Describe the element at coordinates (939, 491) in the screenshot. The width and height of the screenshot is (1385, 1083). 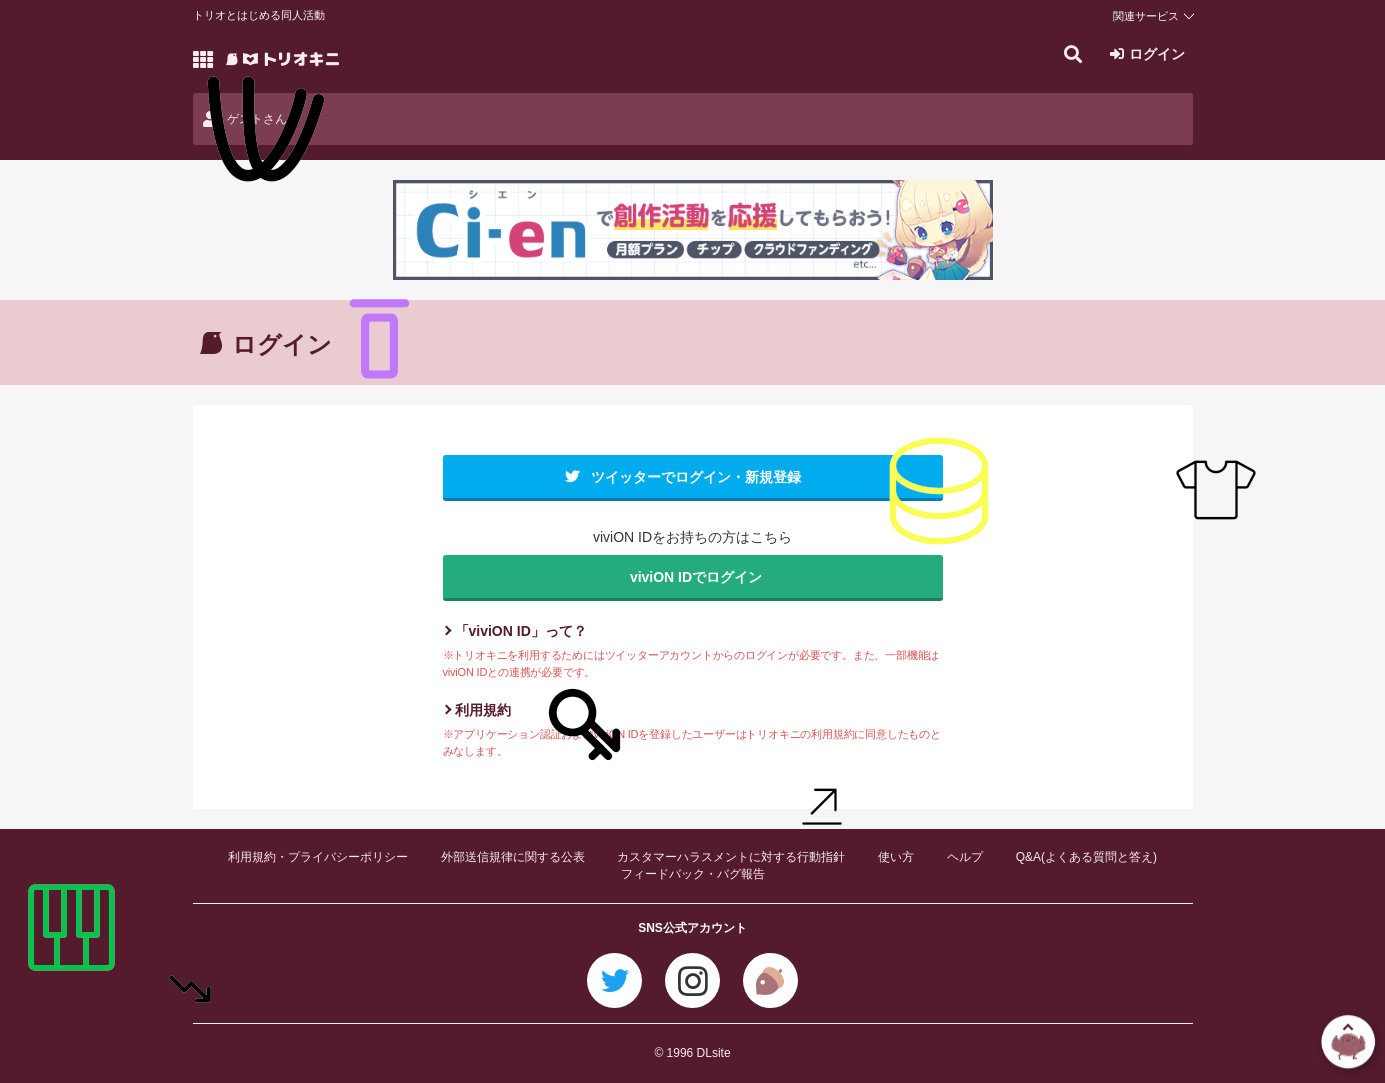
I see `access database or data storage` at that location.